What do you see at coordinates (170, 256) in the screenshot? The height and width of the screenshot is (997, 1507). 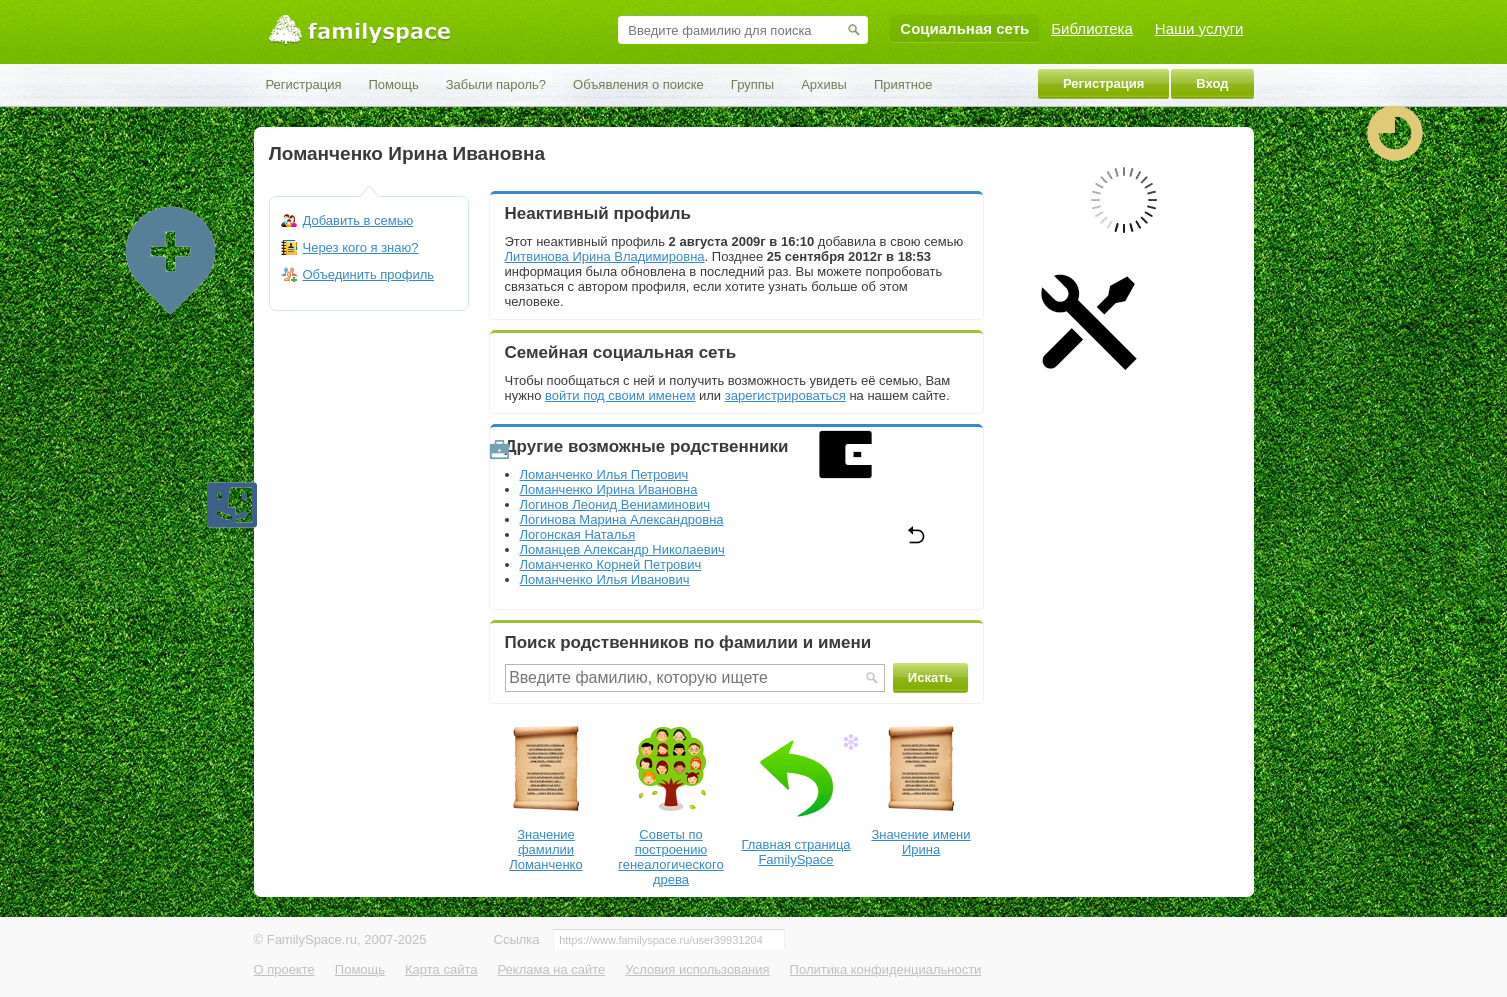 I see `add a new location pin` at bounding box center [170, 256].